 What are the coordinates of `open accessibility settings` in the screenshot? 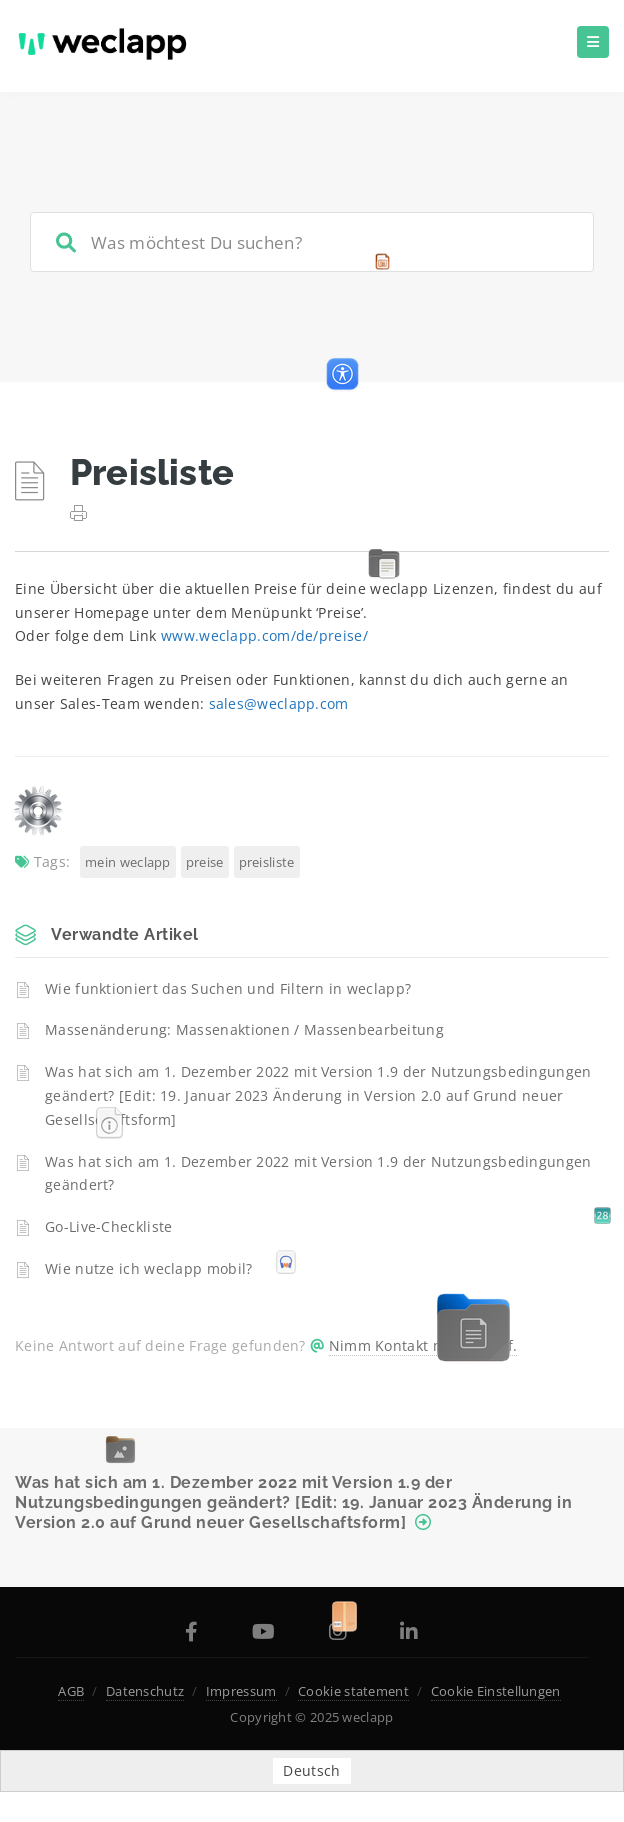 It's located at (342, 374).